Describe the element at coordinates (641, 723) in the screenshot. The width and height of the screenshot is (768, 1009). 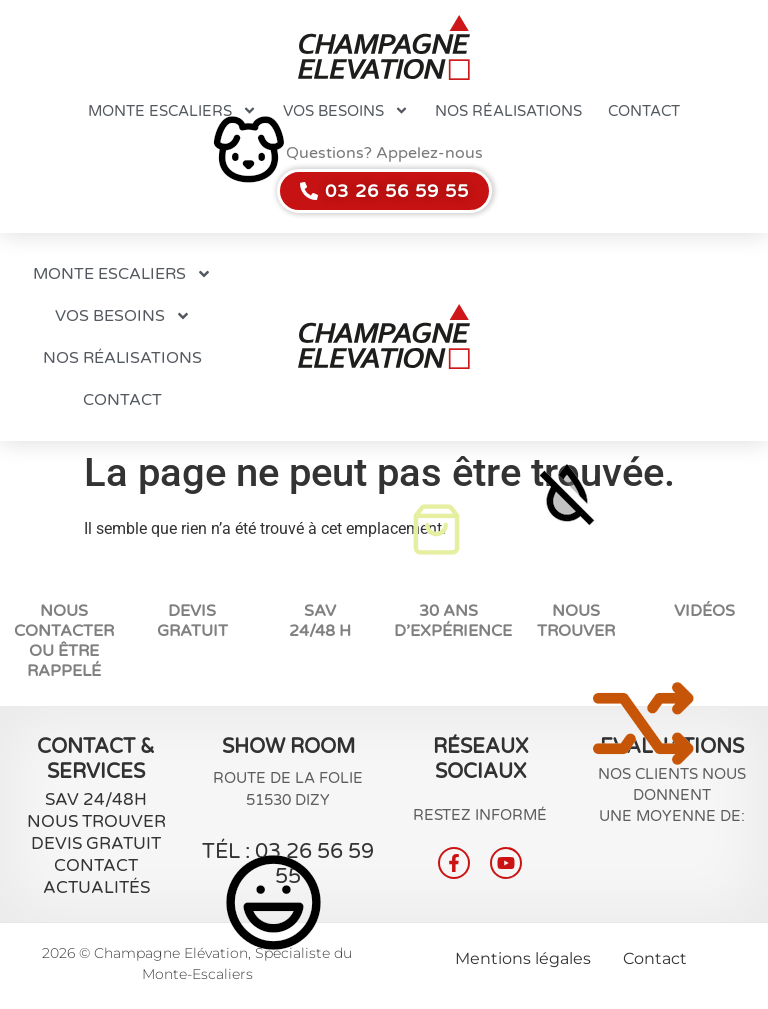
I see `shuffle or randomize playlist order` at that location.